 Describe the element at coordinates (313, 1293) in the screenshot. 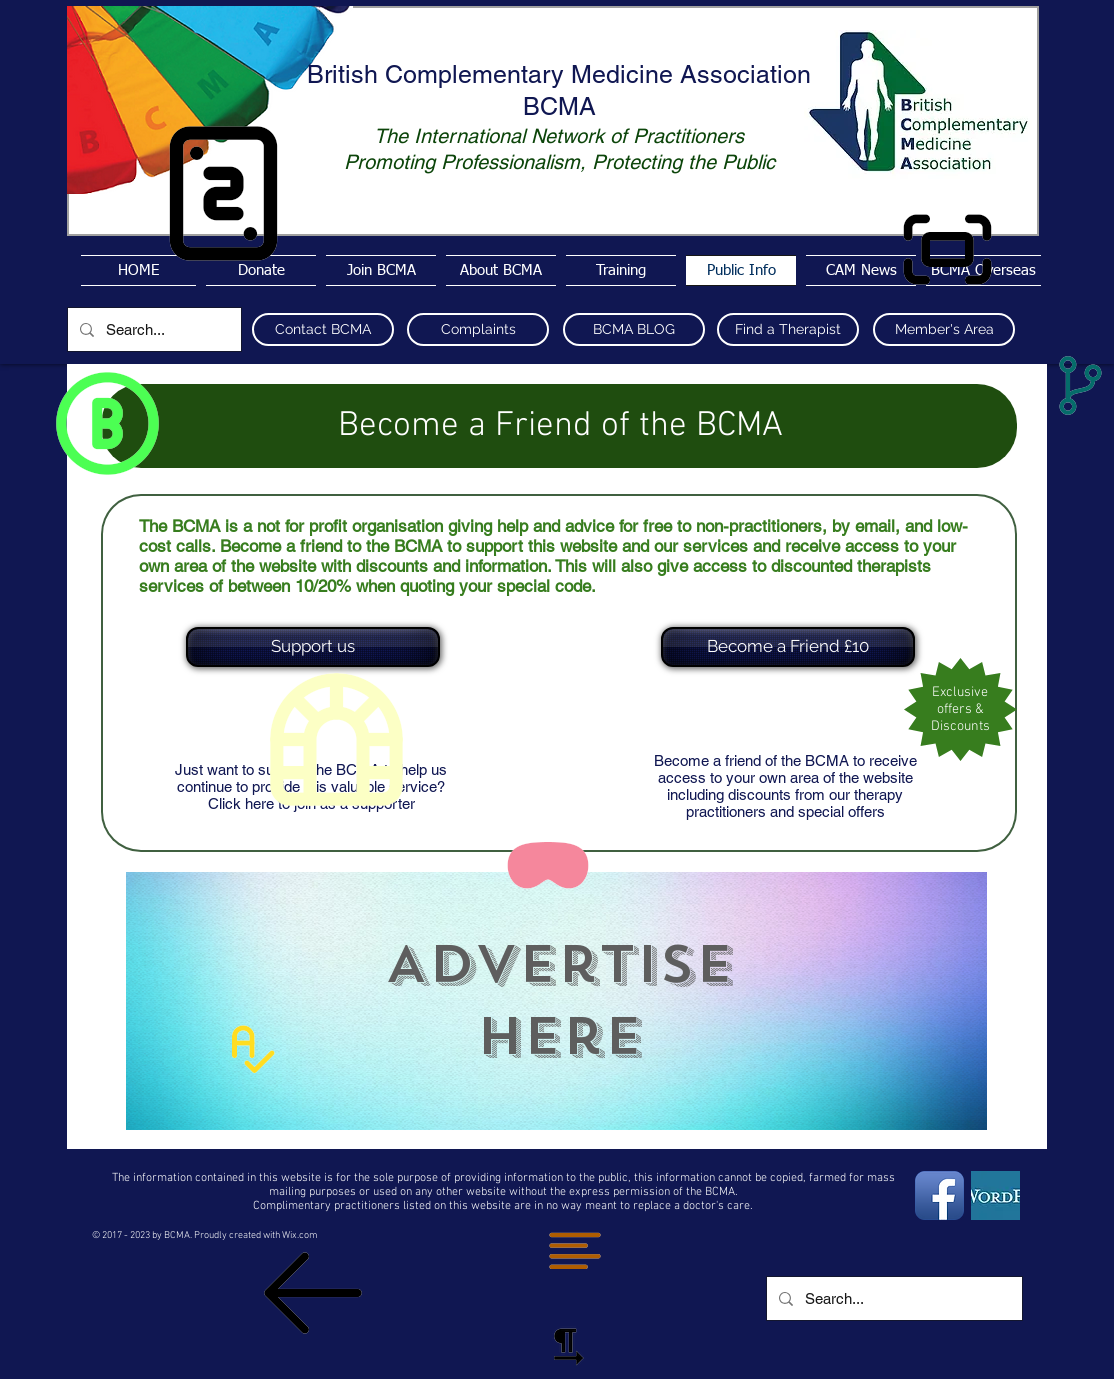

I see `go back to the previous screen` at that location.